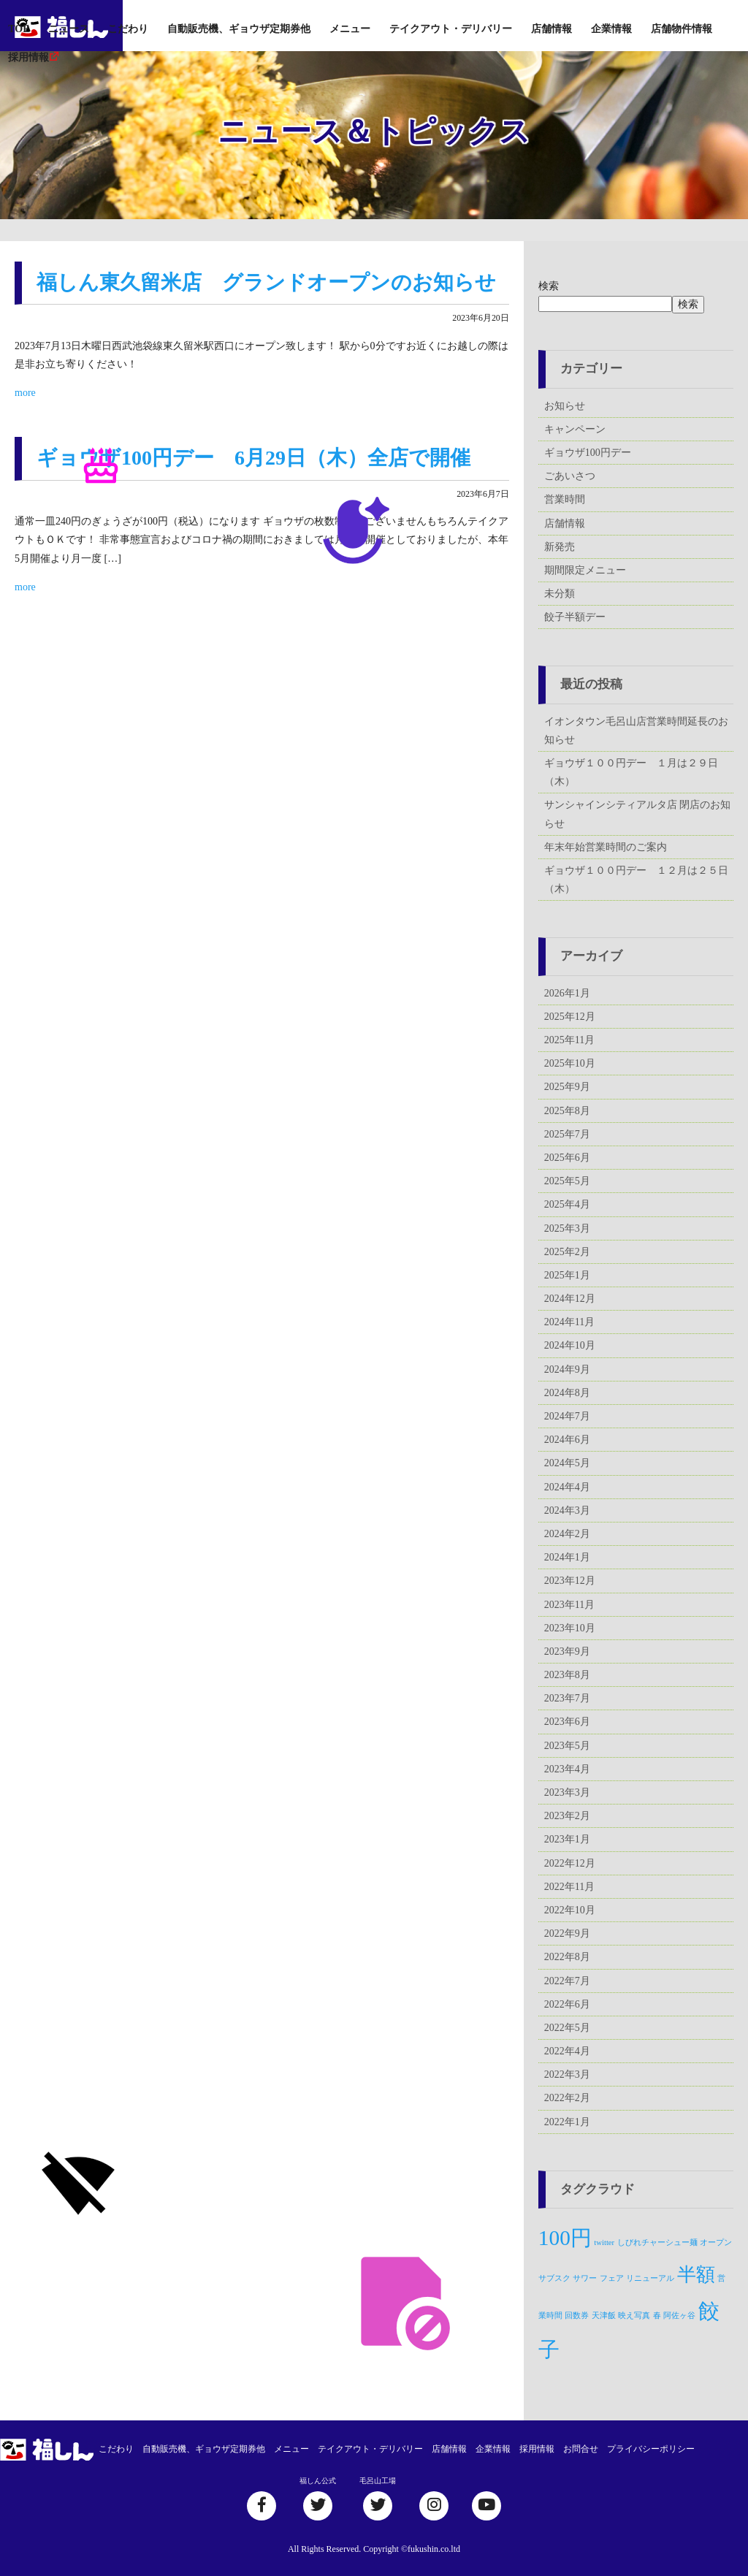 The width and height of the screenshot is (748, 2576). Describe the element at coordinates (101, 466) in the screenshot. I see `view birthday or celebration events` at that location.